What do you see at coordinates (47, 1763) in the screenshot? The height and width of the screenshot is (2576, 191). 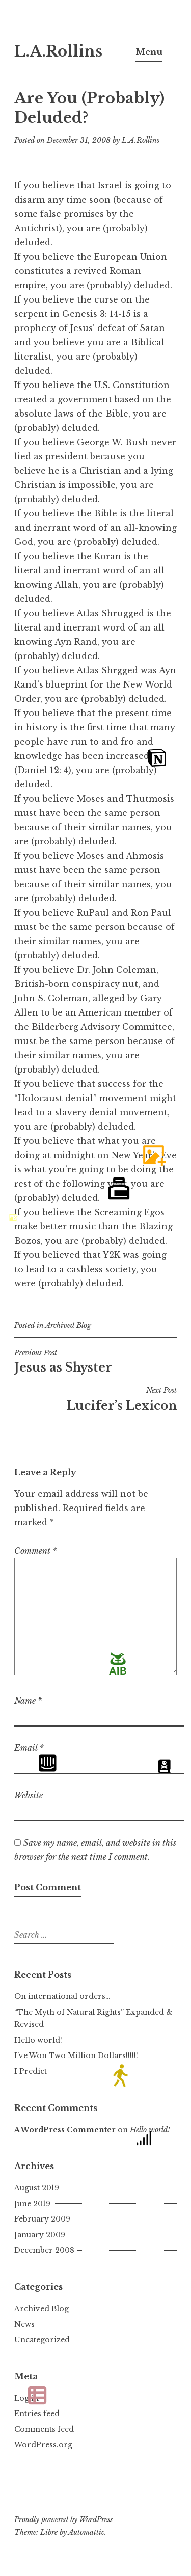 I see `open Intercom chat support` at bounding box center [47, 1763].